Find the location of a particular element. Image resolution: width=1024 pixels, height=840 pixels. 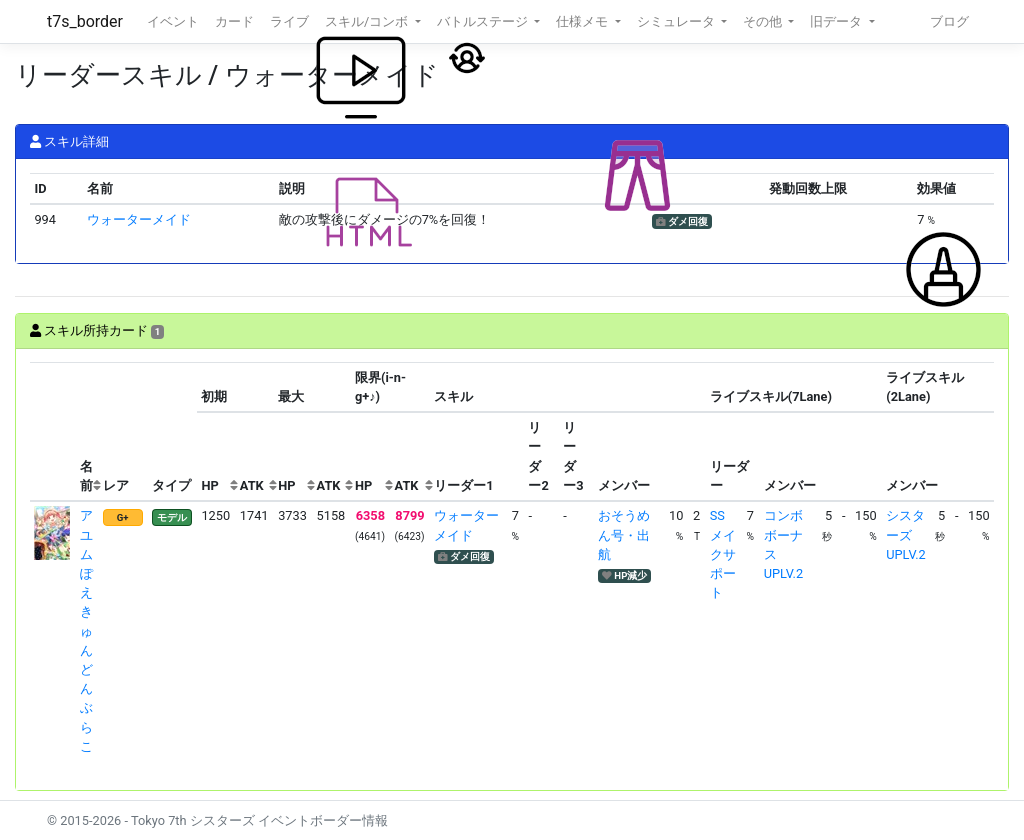

view or open an HTML file is located at coordinates (367, 215).